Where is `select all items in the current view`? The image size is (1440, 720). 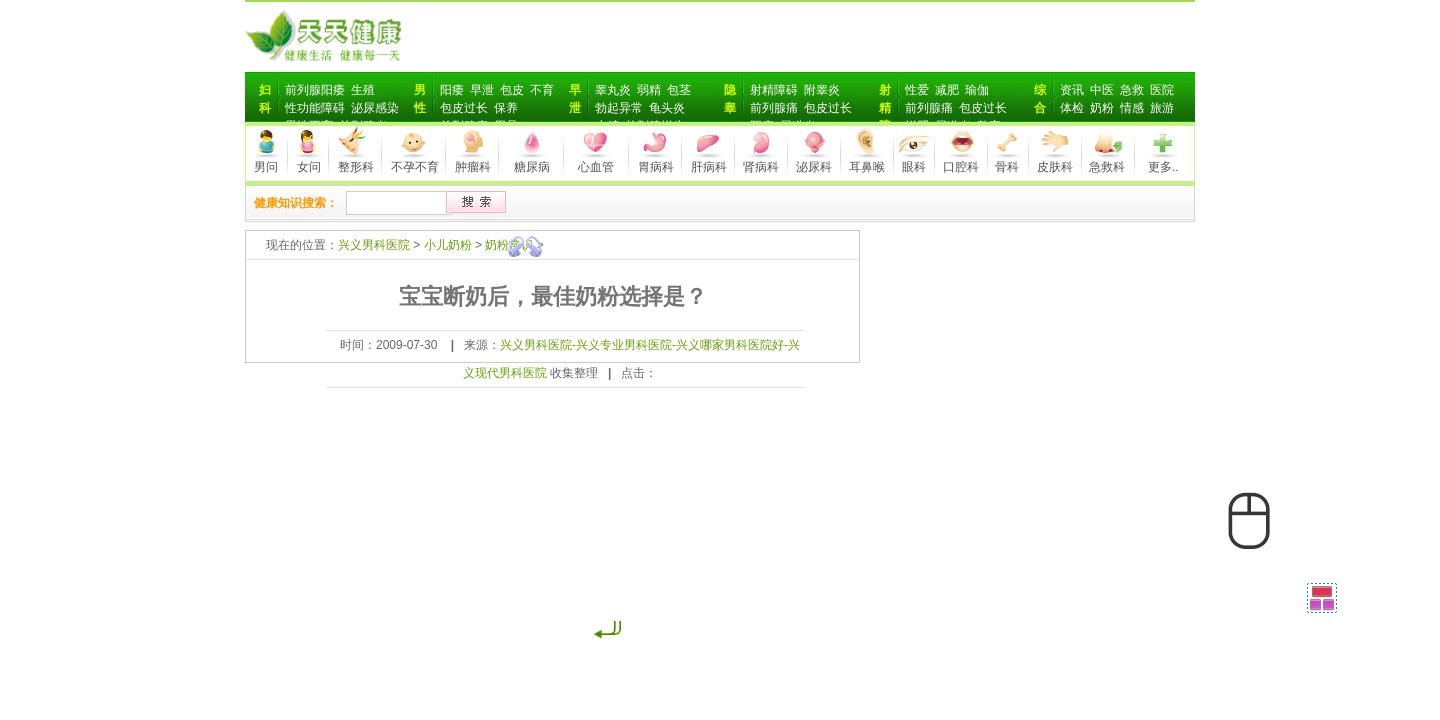
select all items in the current view is located at coordinates (1322, 598).